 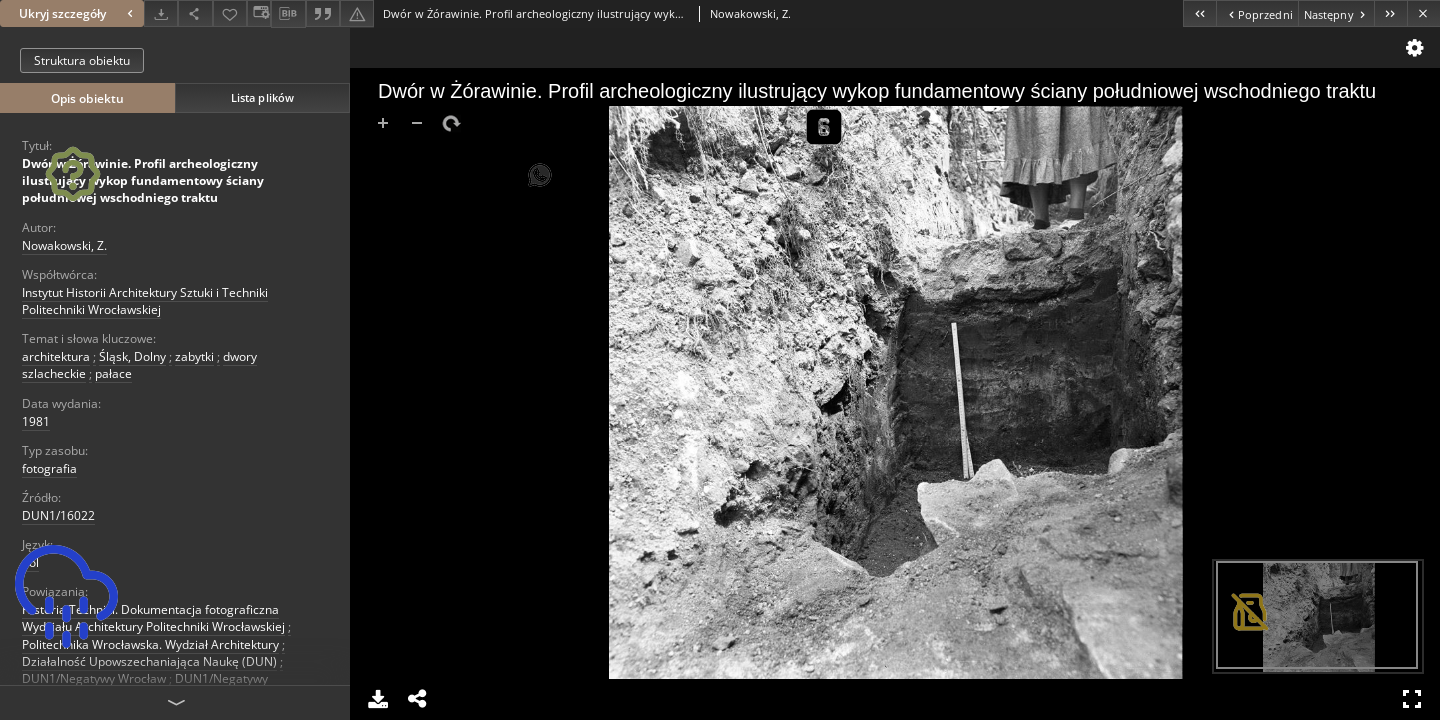 I want to click on indicates step 6 in a numbered sequence, so click(x=824, y=127).